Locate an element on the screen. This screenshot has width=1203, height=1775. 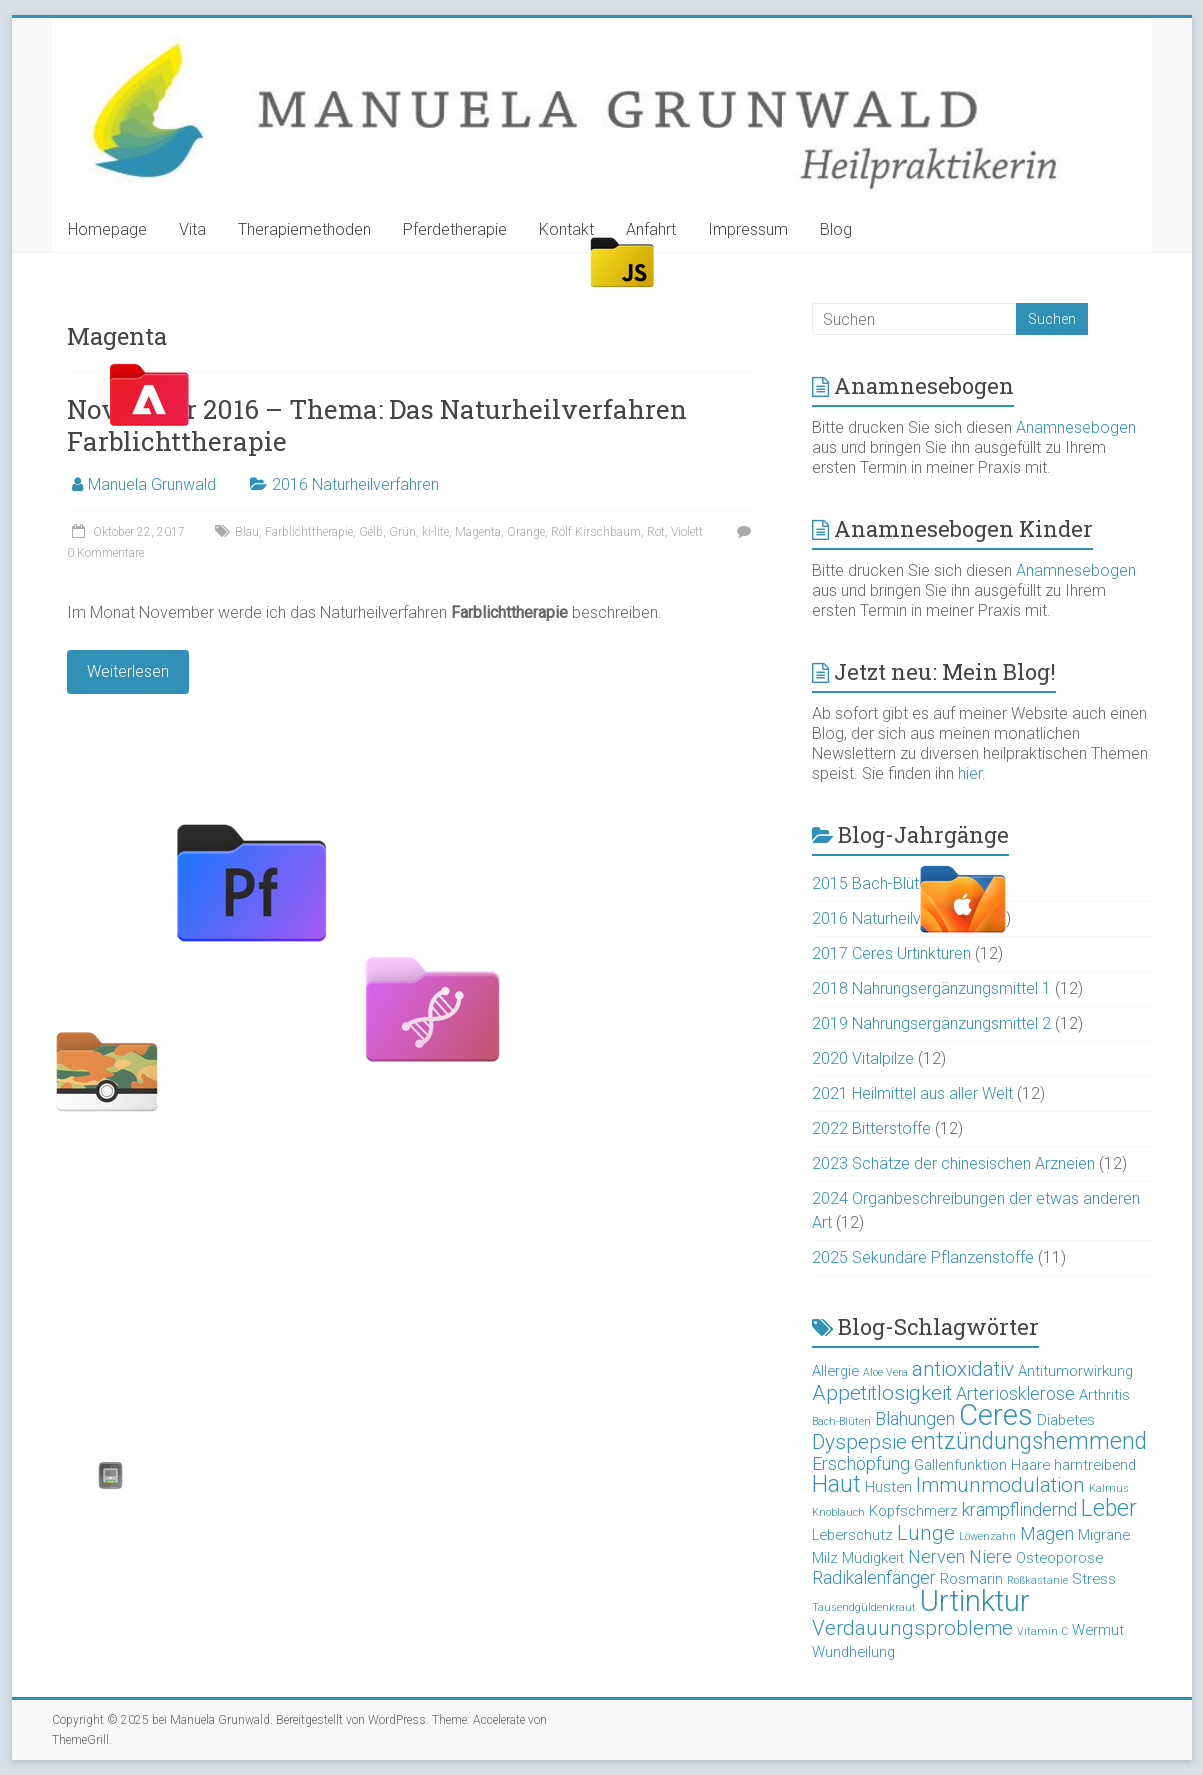
open mac os ventura system folder is located at coordinates (962, 901).